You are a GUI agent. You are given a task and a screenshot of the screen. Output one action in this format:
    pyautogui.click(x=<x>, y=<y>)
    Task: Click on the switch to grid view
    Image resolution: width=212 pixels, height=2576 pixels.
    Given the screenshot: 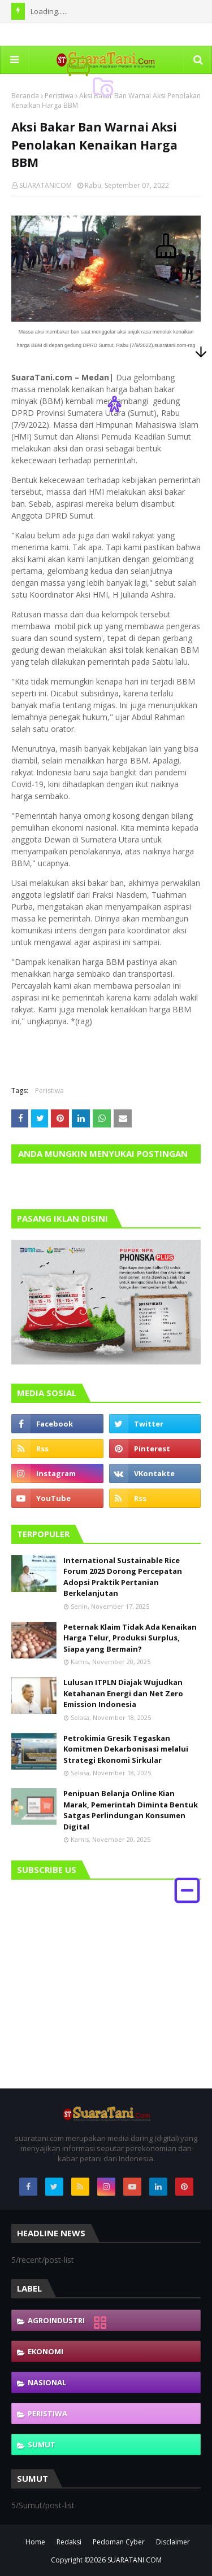 What is the action you would take?
    pyautogui.click(x=100, y=2323)
    